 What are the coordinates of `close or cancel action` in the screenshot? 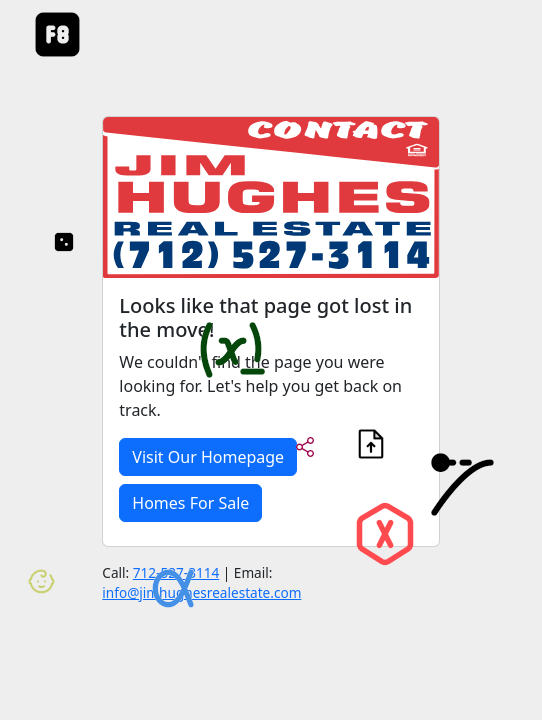 It's located at (385, 534).